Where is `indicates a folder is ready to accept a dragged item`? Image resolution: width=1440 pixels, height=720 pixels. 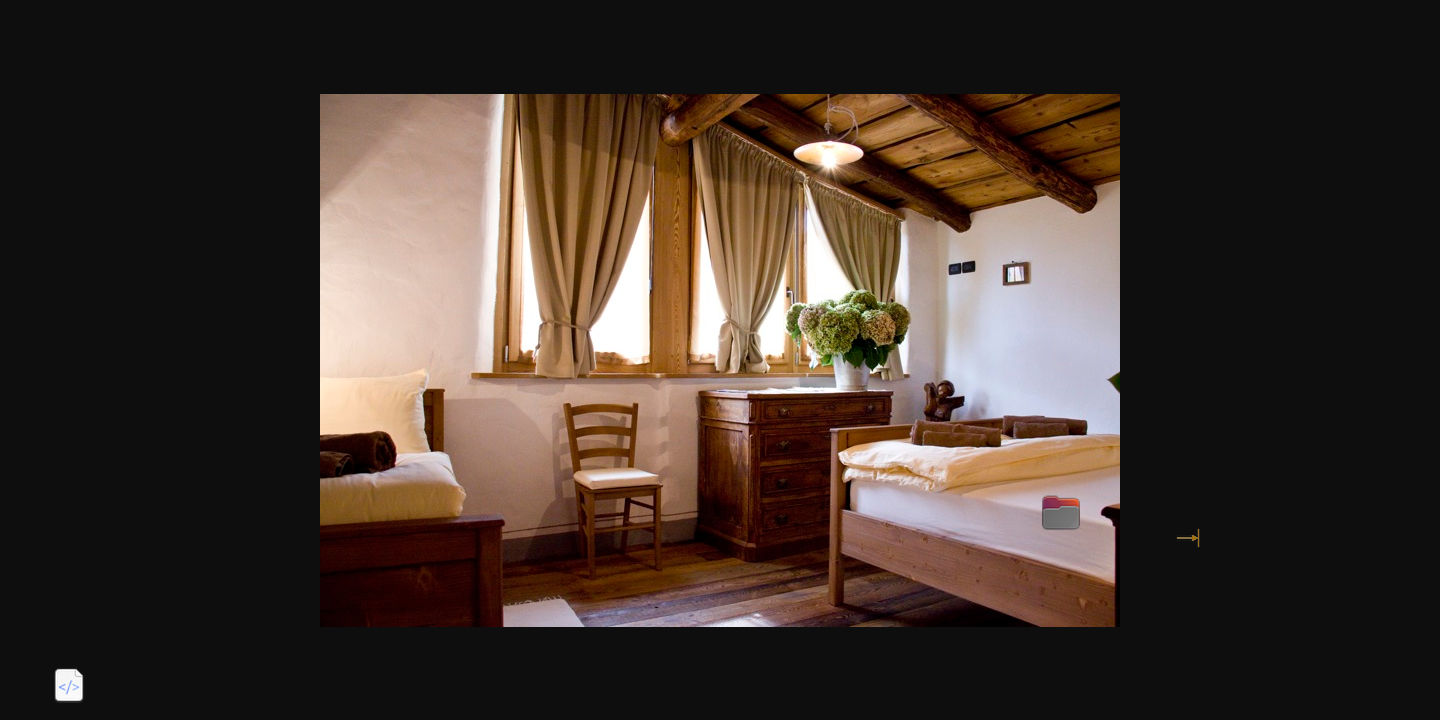 indicates a folder is ready to accept a dragged item is located at coordinates (1061, 512).